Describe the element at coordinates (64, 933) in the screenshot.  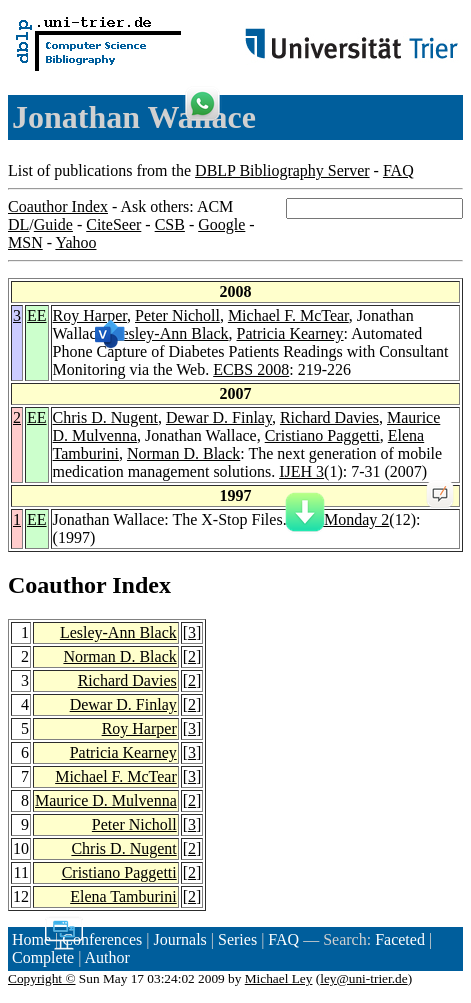
I see `rotate display to normal orientation` at that location.